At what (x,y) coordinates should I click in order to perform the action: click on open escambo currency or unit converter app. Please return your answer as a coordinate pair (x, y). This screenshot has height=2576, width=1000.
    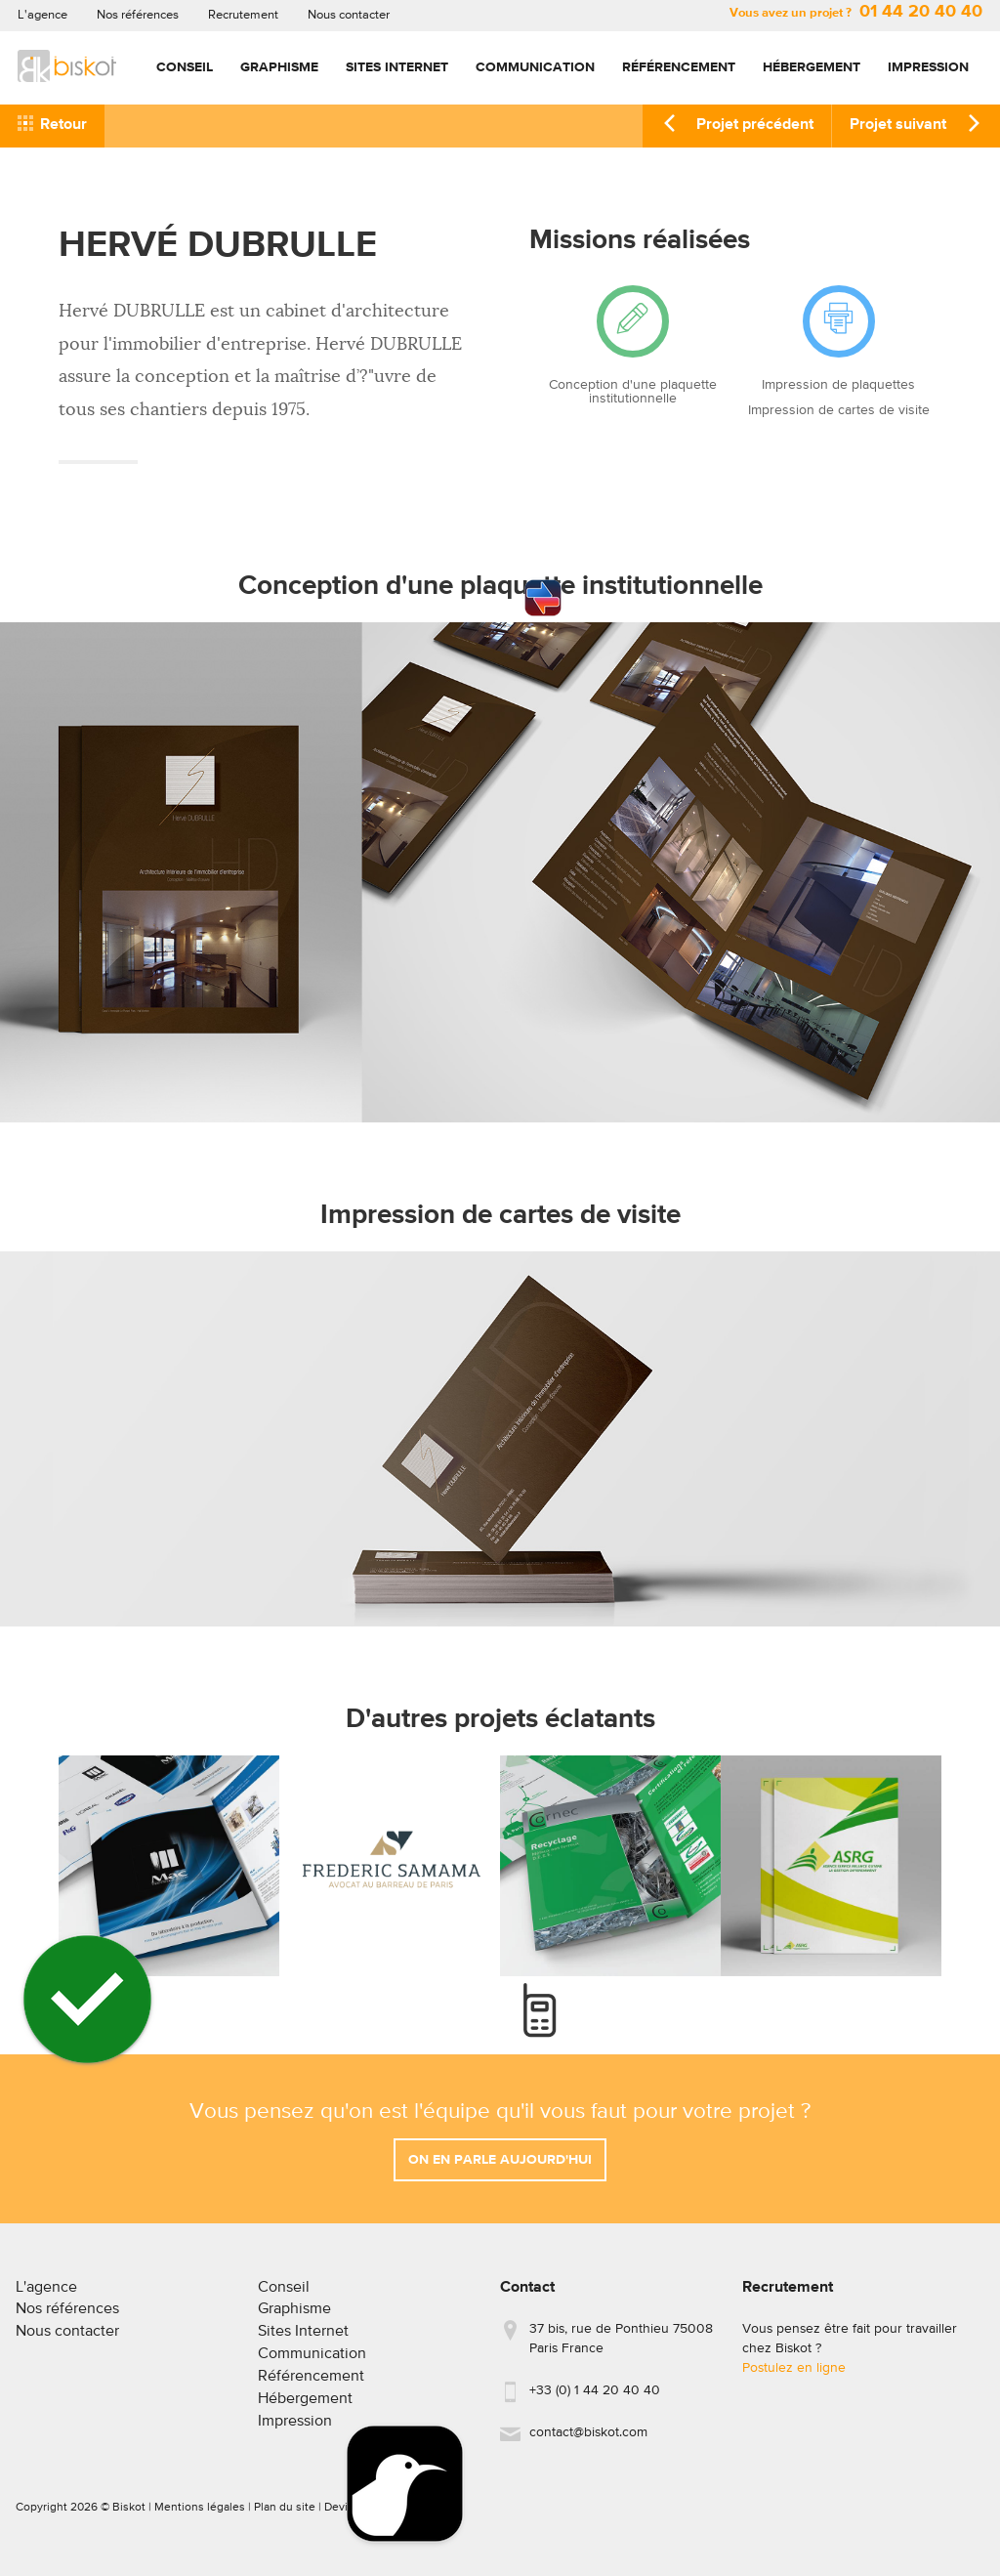
    Looking at the image, I should click on (543, 598).